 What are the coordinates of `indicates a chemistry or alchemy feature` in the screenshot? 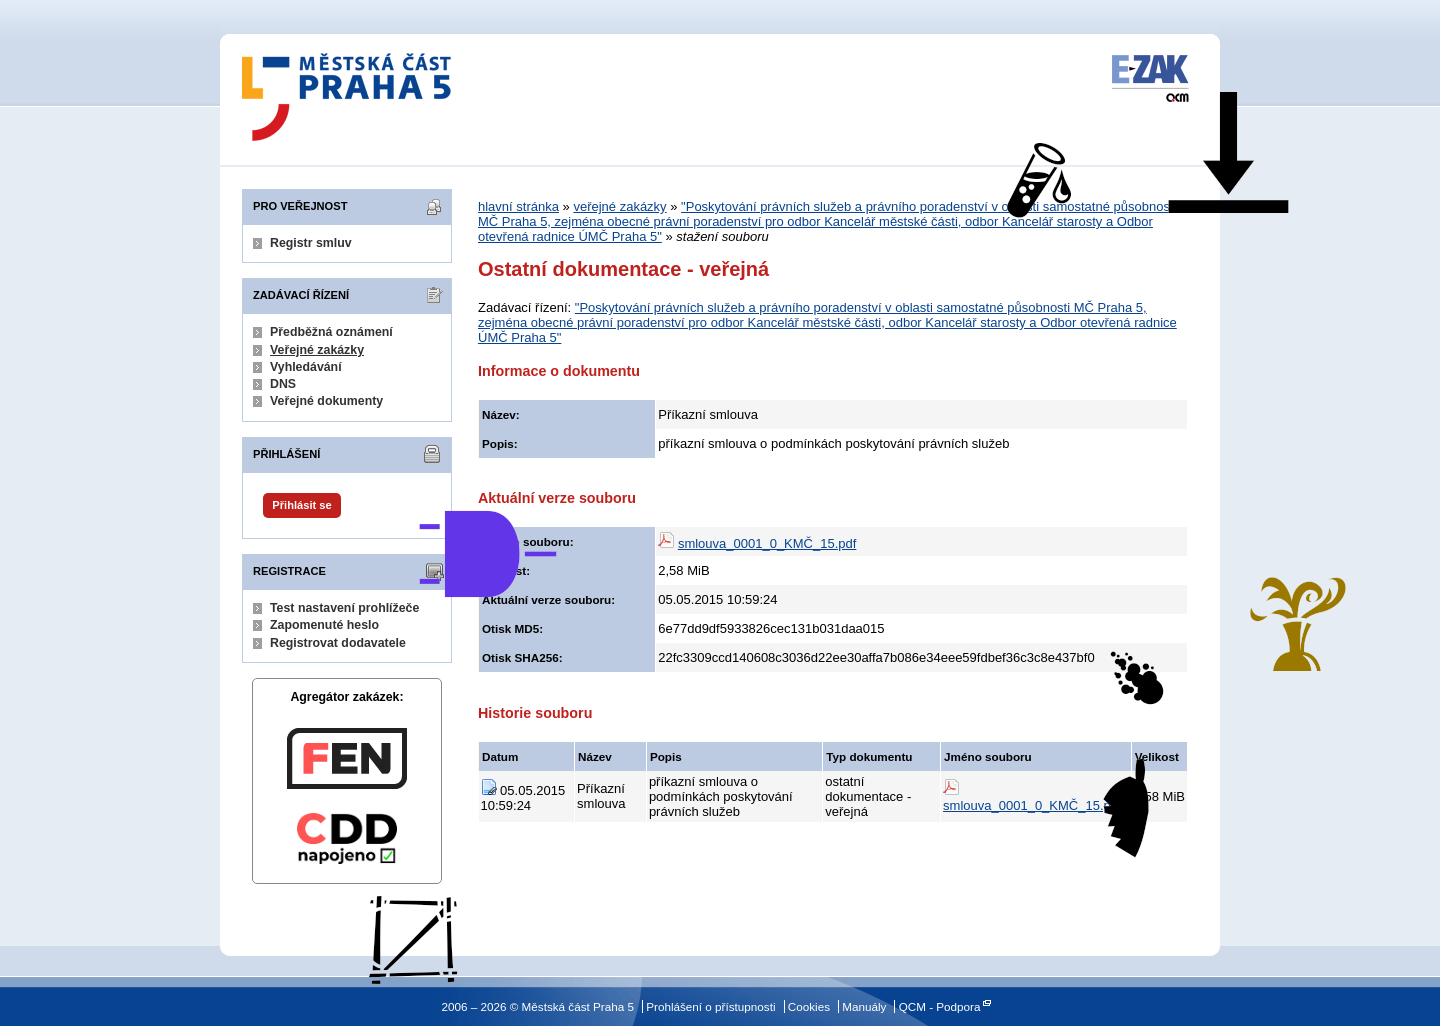 It's located at (1036, 180).